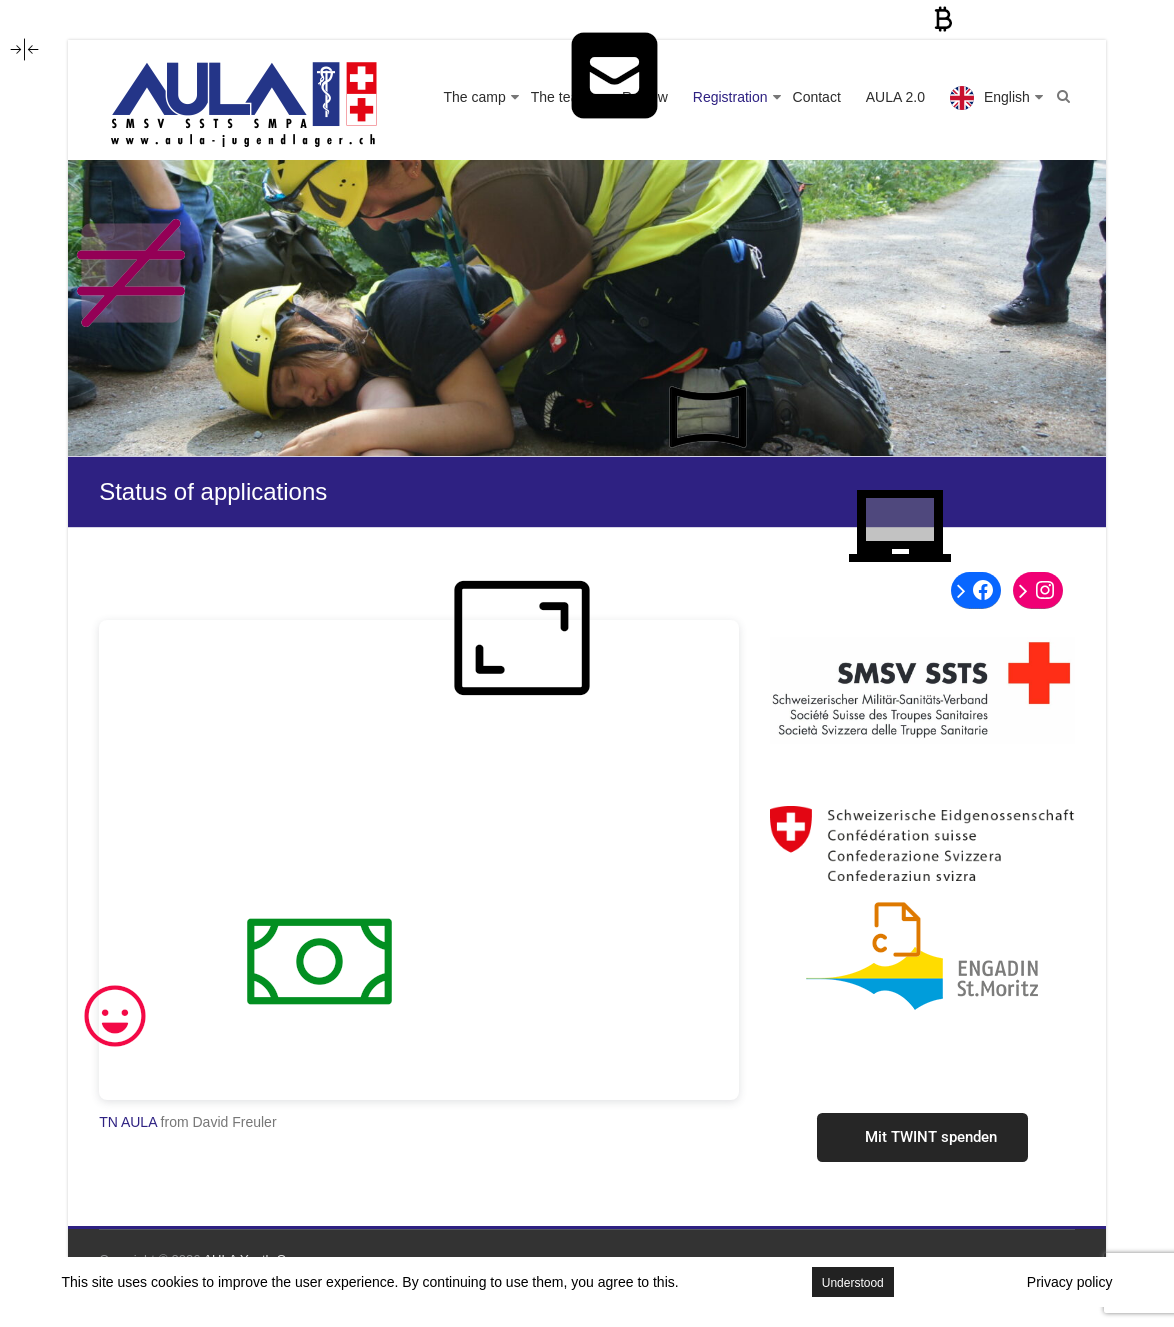 The width and height of the screenshot is (1174, 1327). Describe the element at coordinates (115, 1016) in the screenshot. I see `rate your experience positively` at that location.